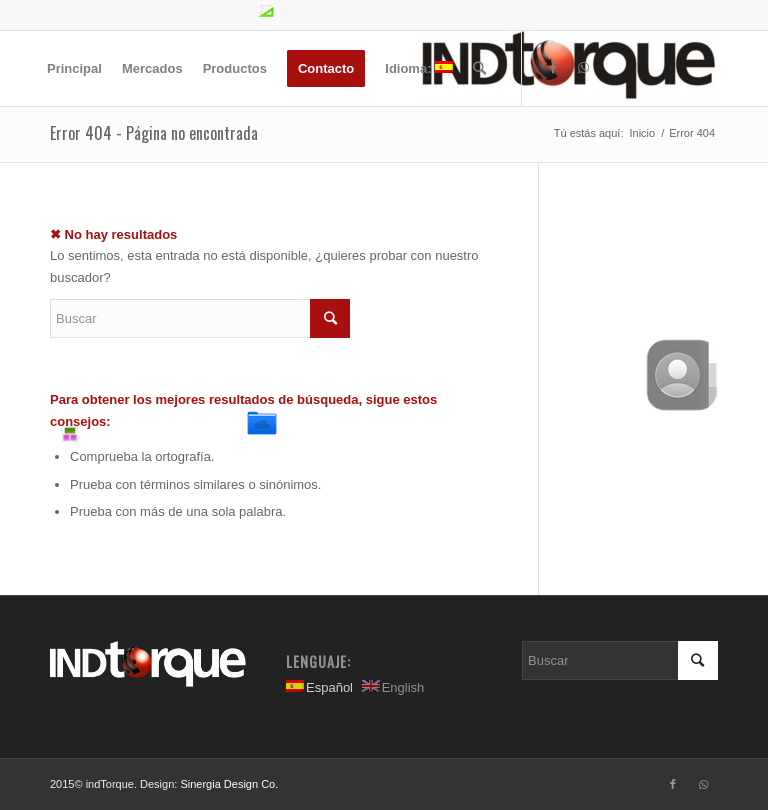 Image resolution: width=768 pixels, height=810 pixels. I want to click on open contacts app, so click(682, 375).